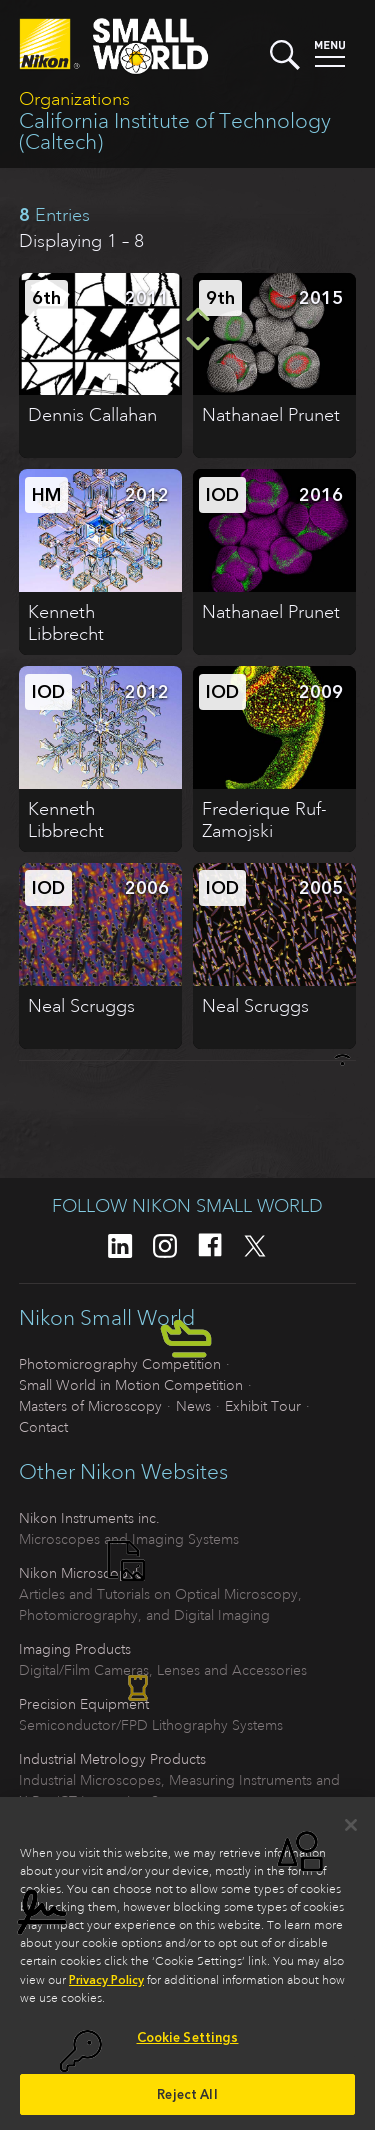  Describe the element at coordinates (81, 2051) in the screenshot. I see `access account security settings` at that location.